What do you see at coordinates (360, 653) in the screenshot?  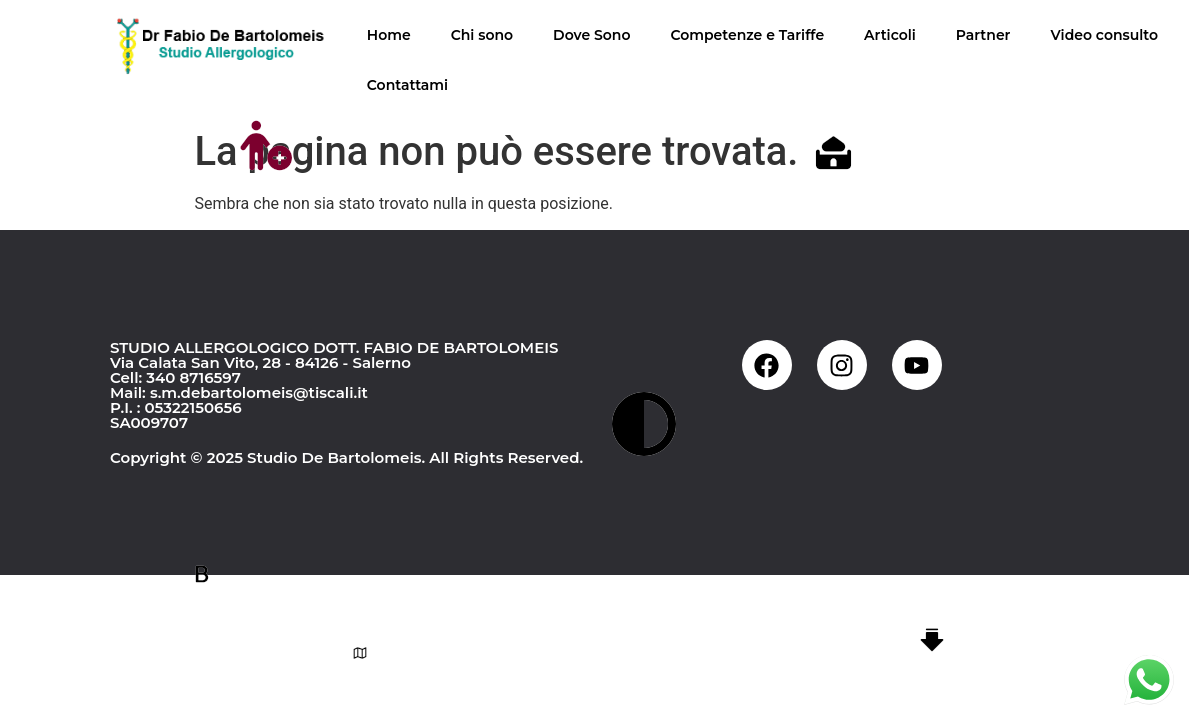 I see `view map or navigation` at bounding box center [360, 653].